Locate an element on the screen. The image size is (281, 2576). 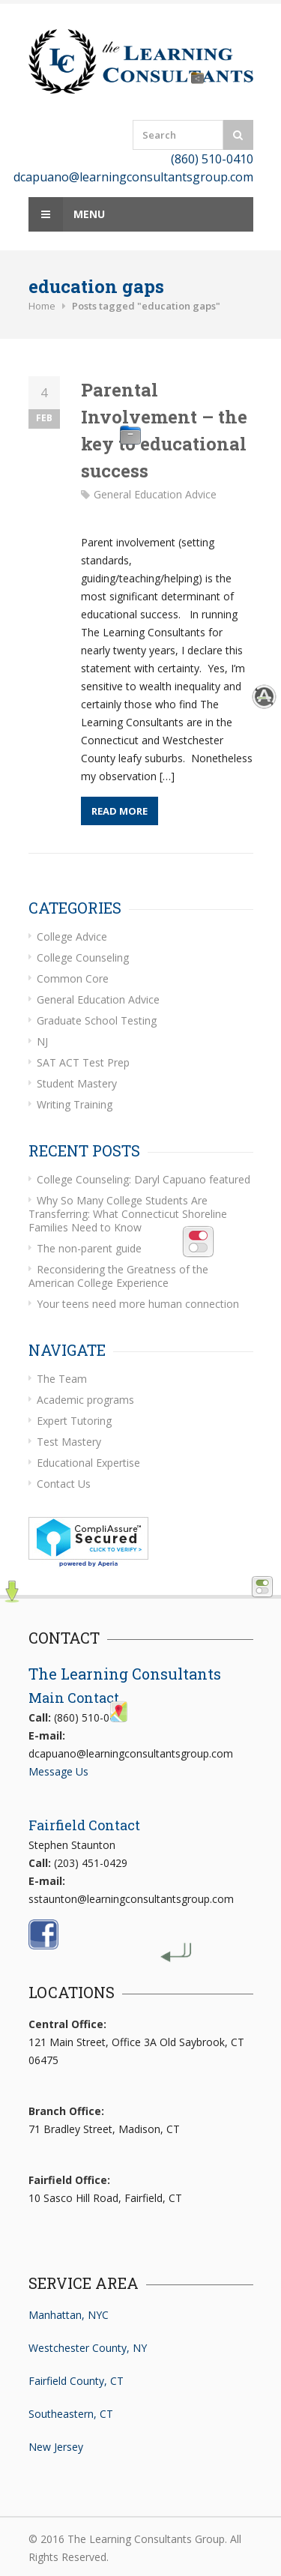
open your public shared folder is located at coordinates (197, 77).